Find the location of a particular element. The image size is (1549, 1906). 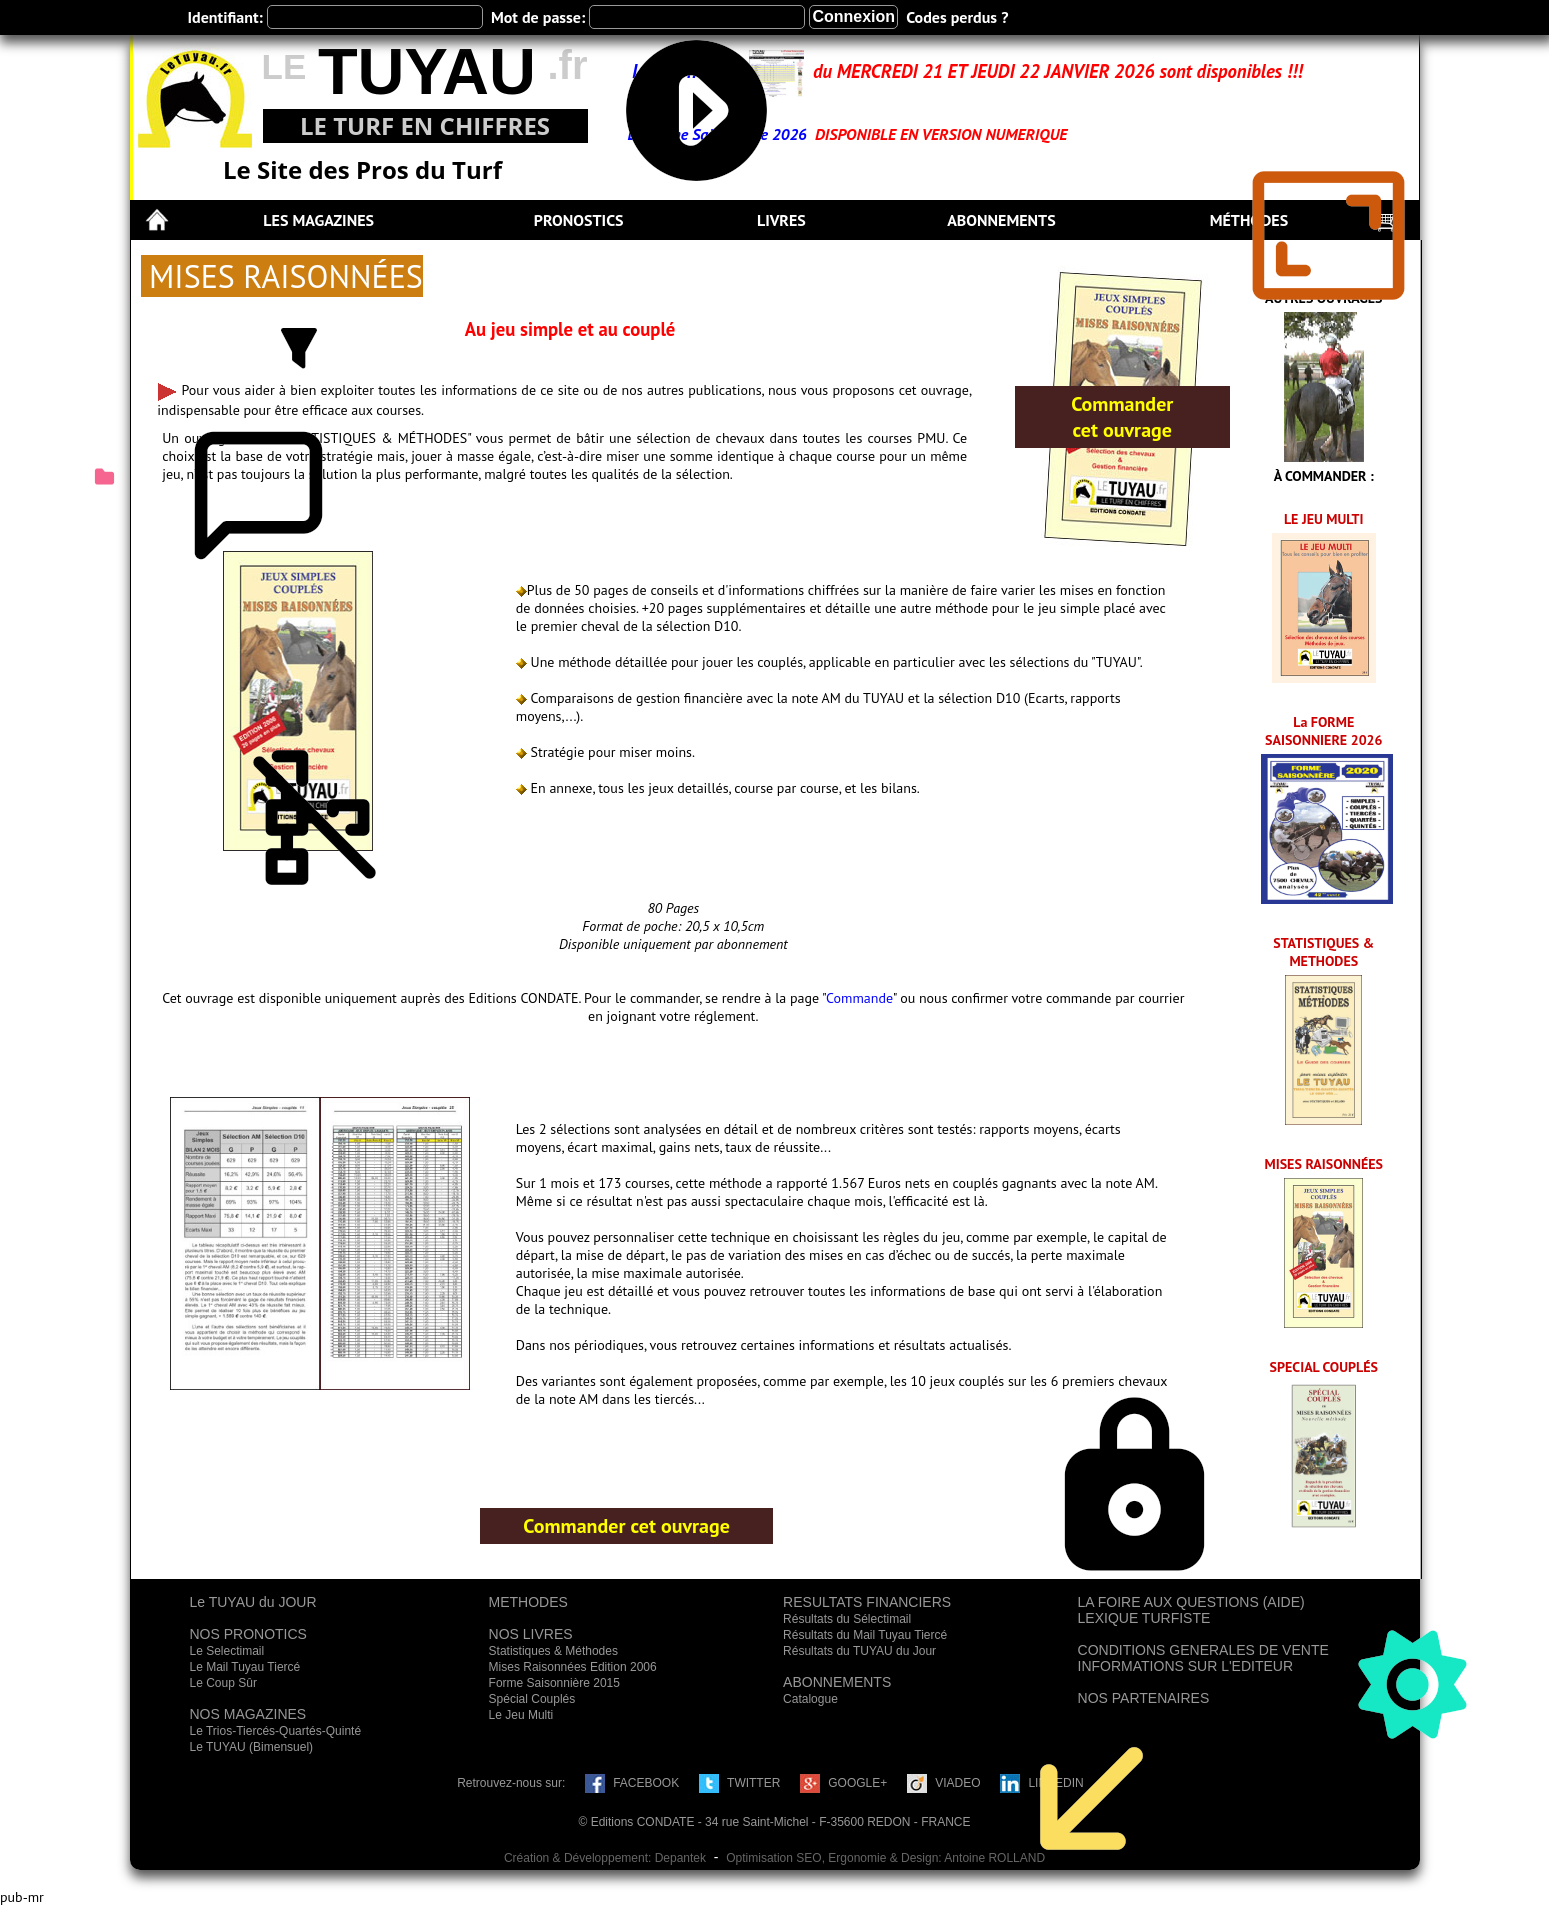

filter results or content is located at coordinates (299, 346).